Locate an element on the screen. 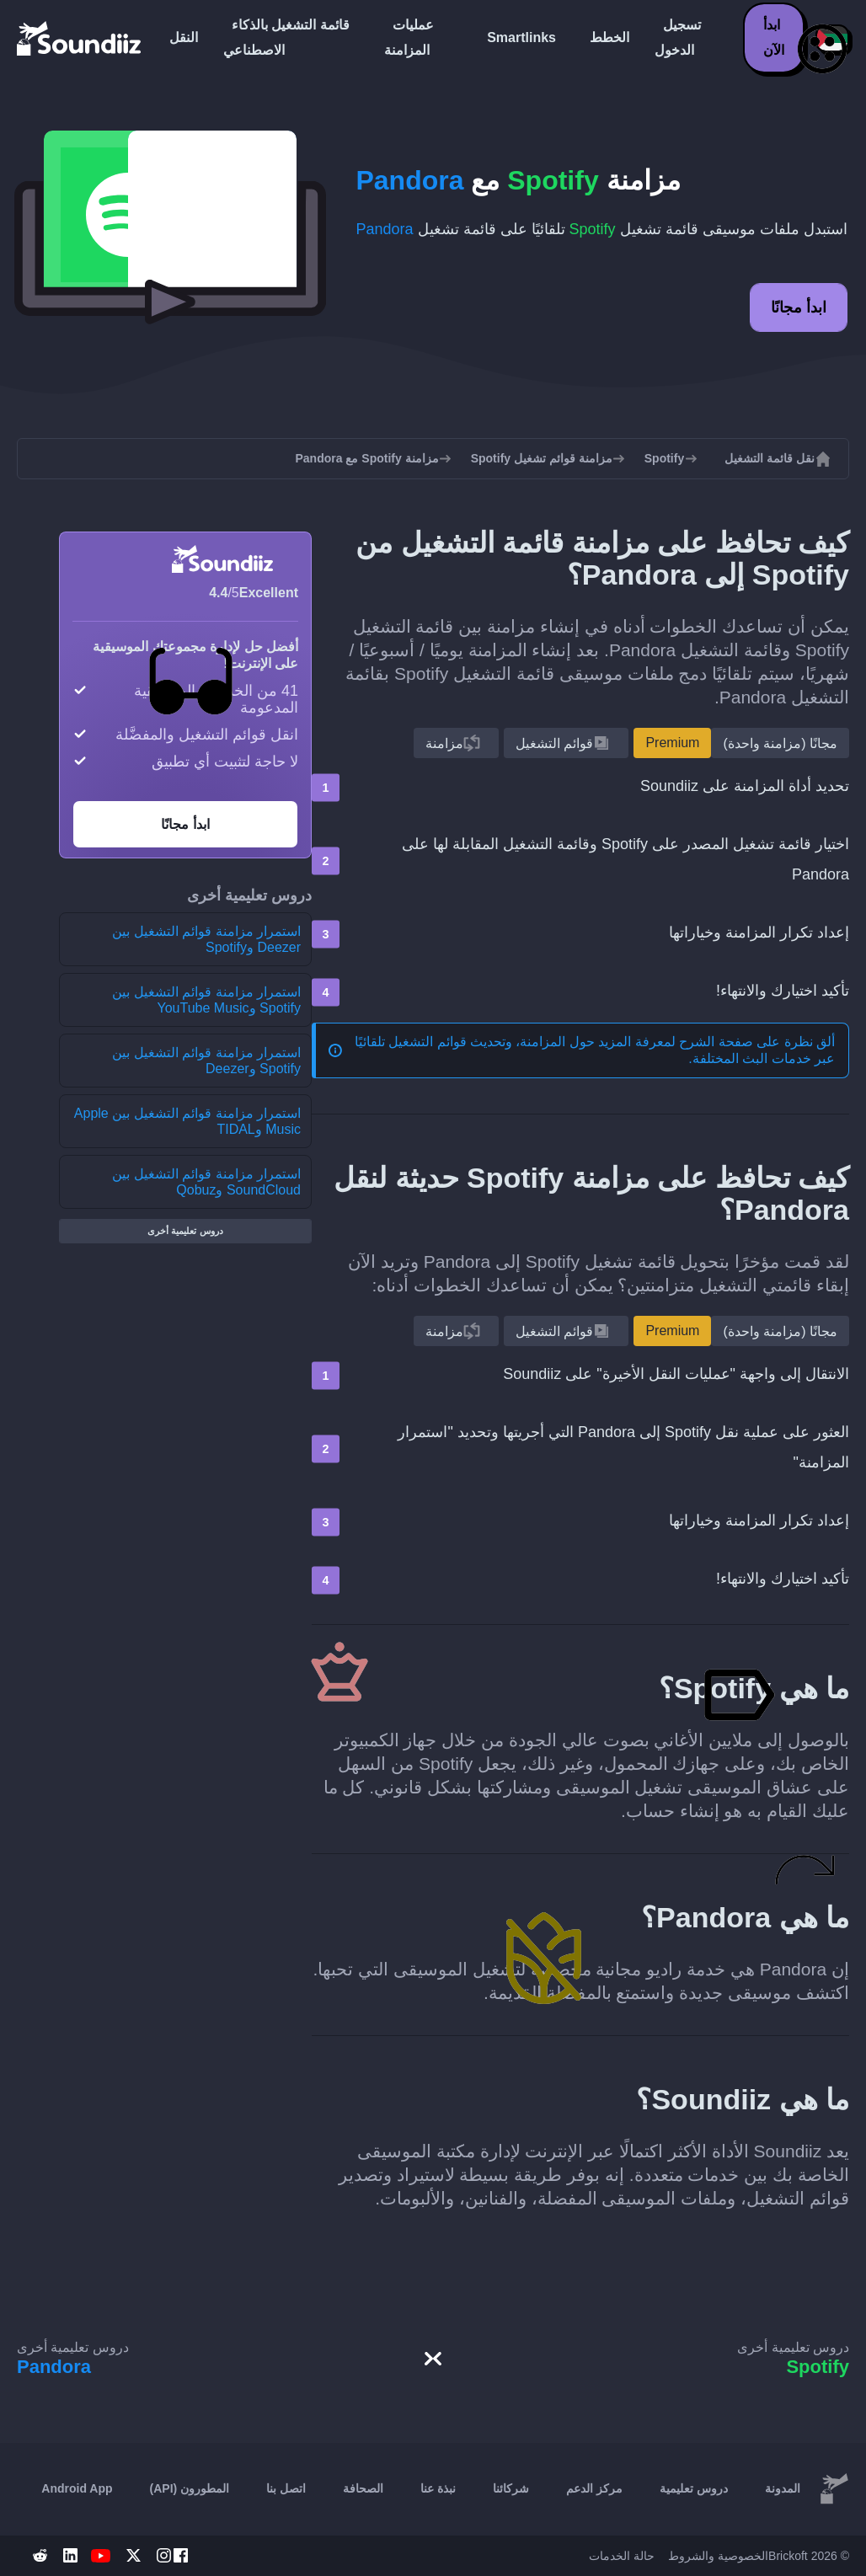 The image size is (866, 2576). select queen piece in chess game is located at coordinates (339, 1672).